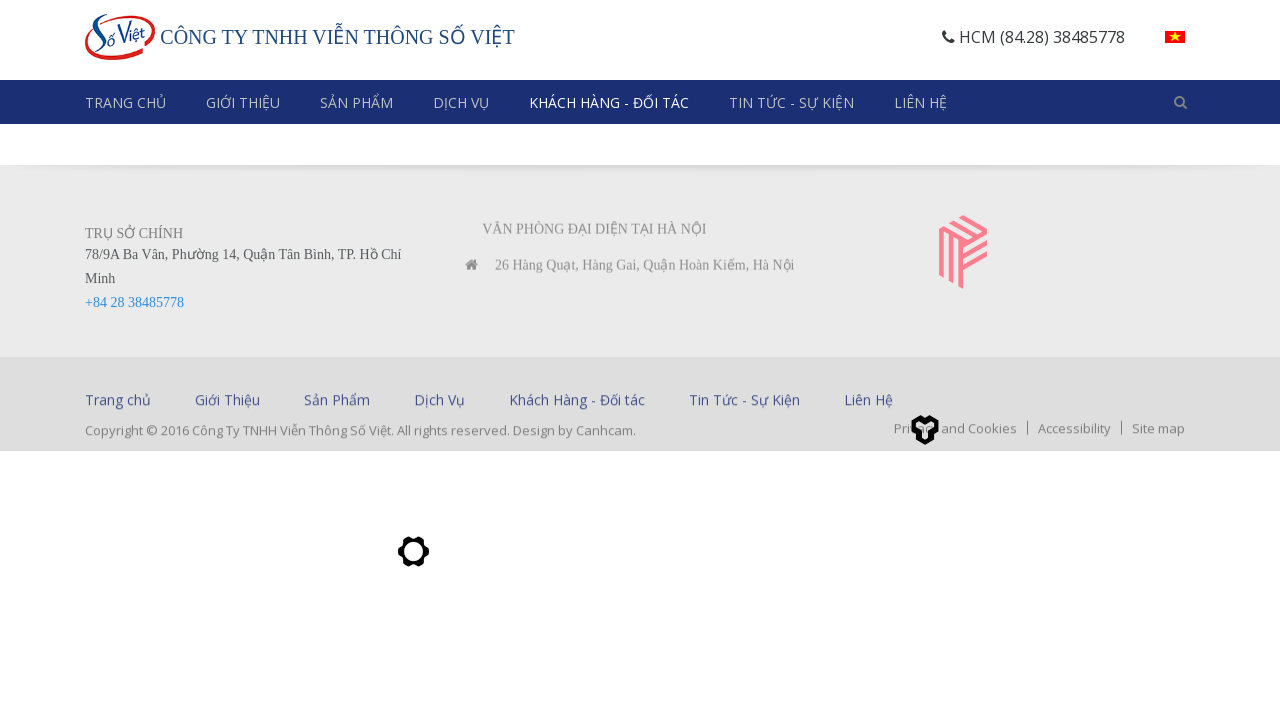 Image resolution: width=1280 pixels, height=720 pixels. I want to click on Framework computer brand logo, so click(413, 551).